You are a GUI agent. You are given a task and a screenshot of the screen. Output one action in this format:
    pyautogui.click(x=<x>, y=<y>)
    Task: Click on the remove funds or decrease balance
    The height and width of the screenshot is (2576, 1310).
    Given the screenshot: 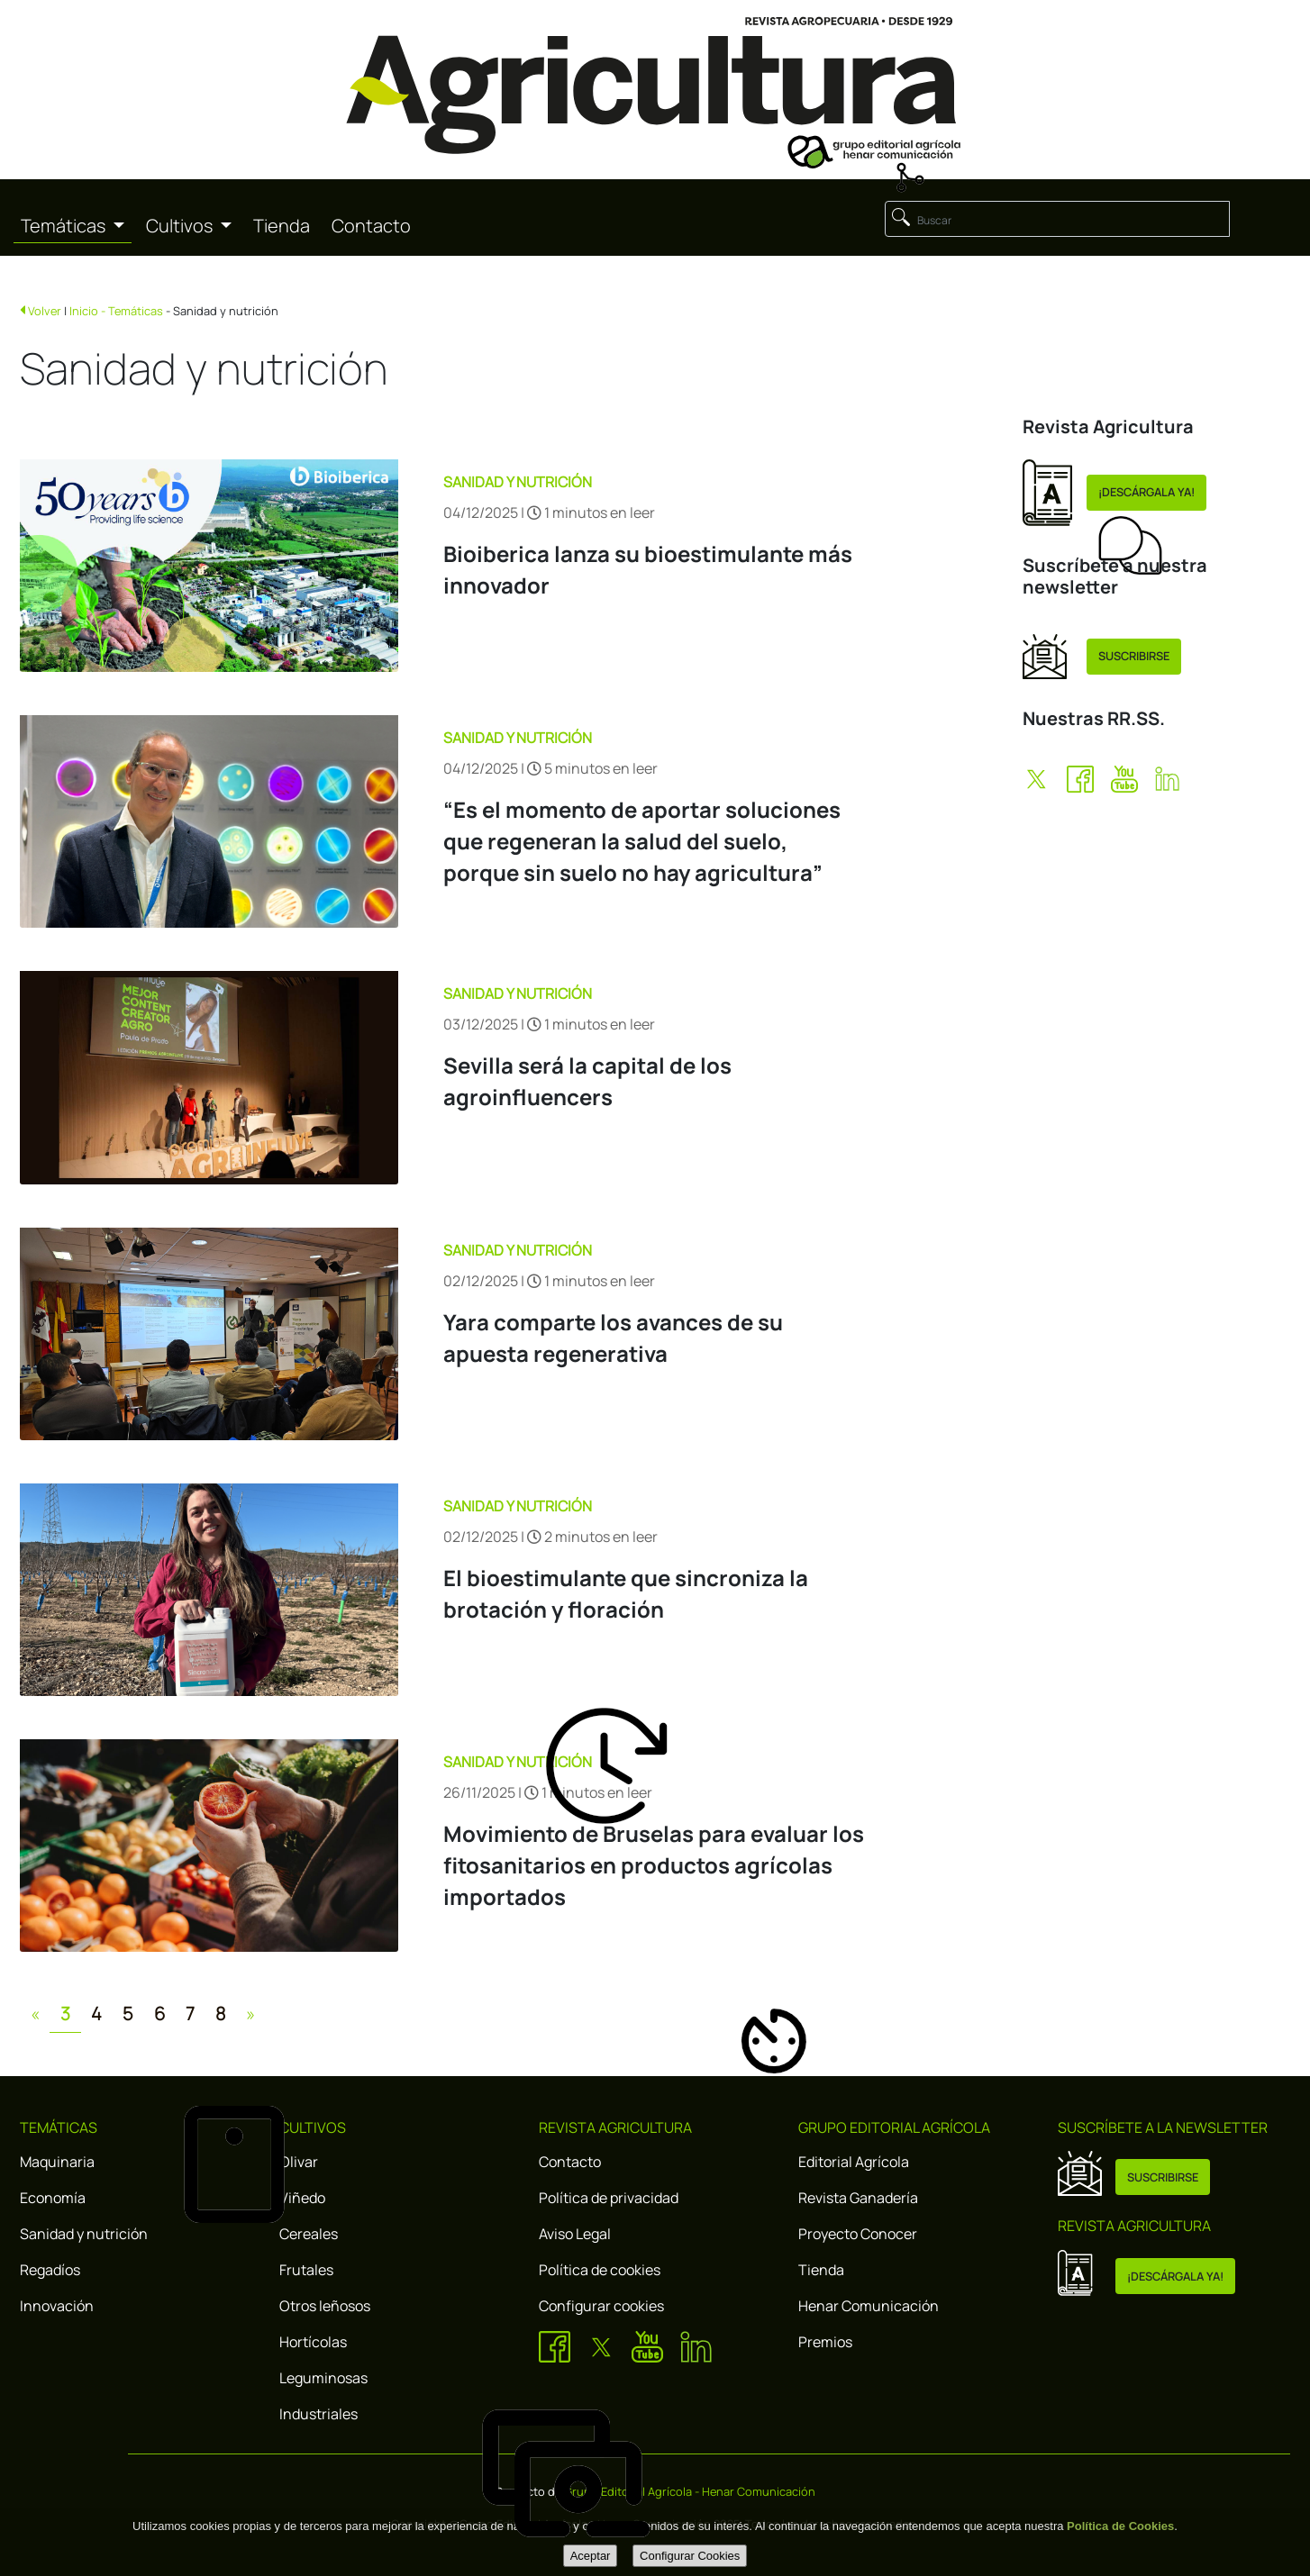 What is the action you would take?
    pyautogui.click(x=562, y=2473)
    